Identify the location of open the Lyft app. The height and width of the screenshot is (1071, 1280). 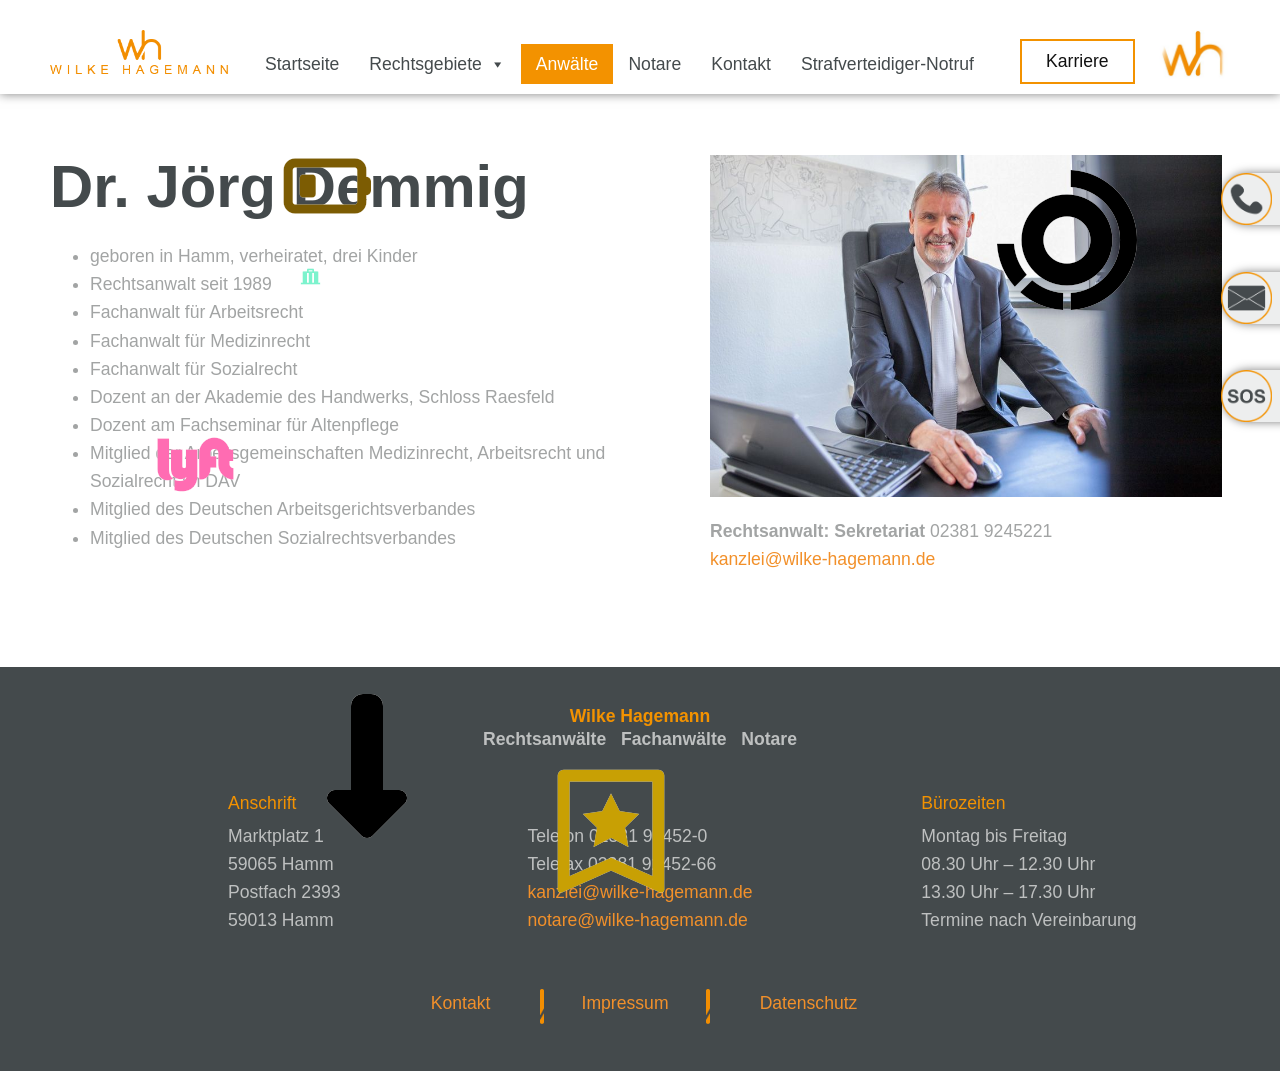
(195, 464).